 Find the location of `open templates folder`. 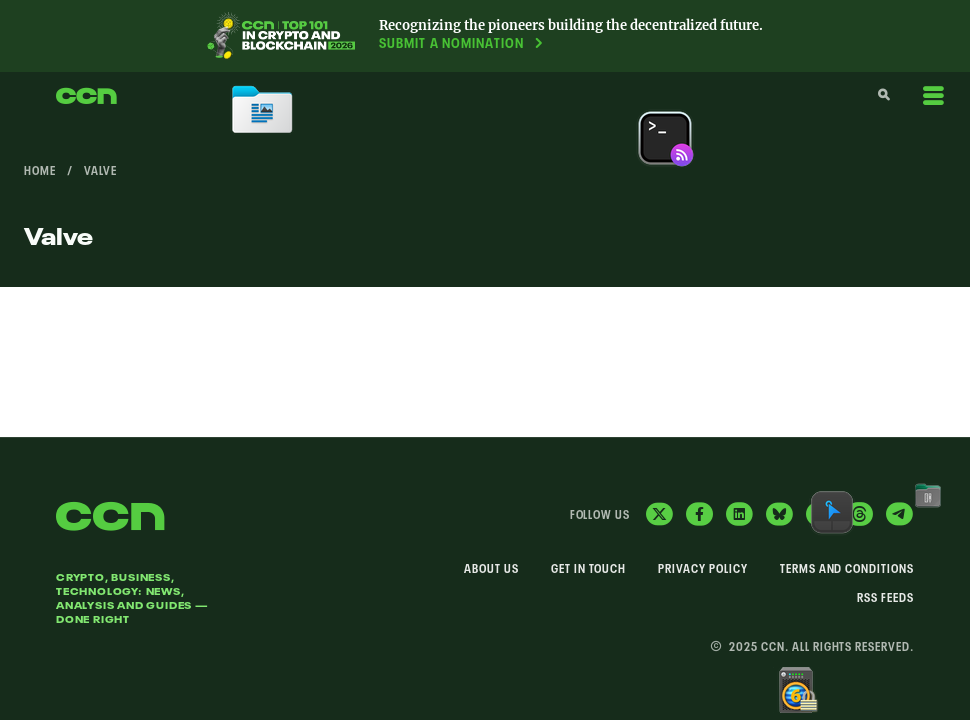

open templates folder is located at coordinates (928, 495).